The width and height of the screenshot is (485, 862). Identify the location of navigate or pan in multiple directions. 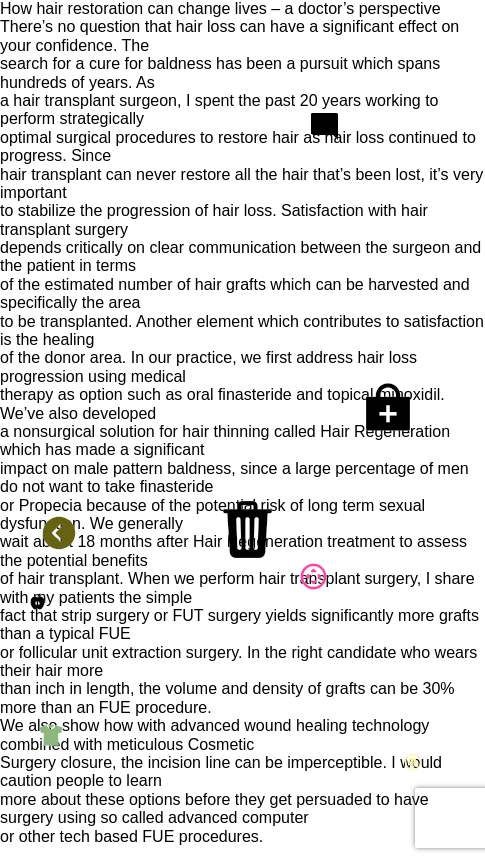
(313, 576).